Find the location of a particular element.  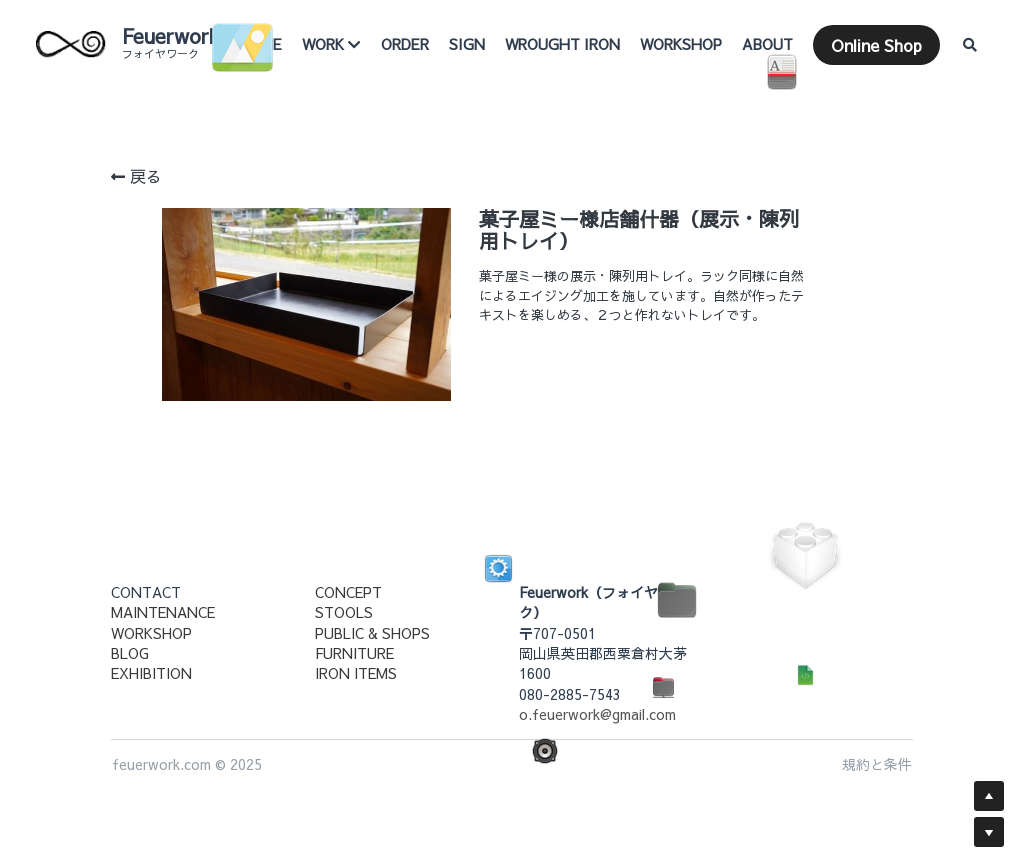

access a remote or network folder is located at coordinates (663, 687).